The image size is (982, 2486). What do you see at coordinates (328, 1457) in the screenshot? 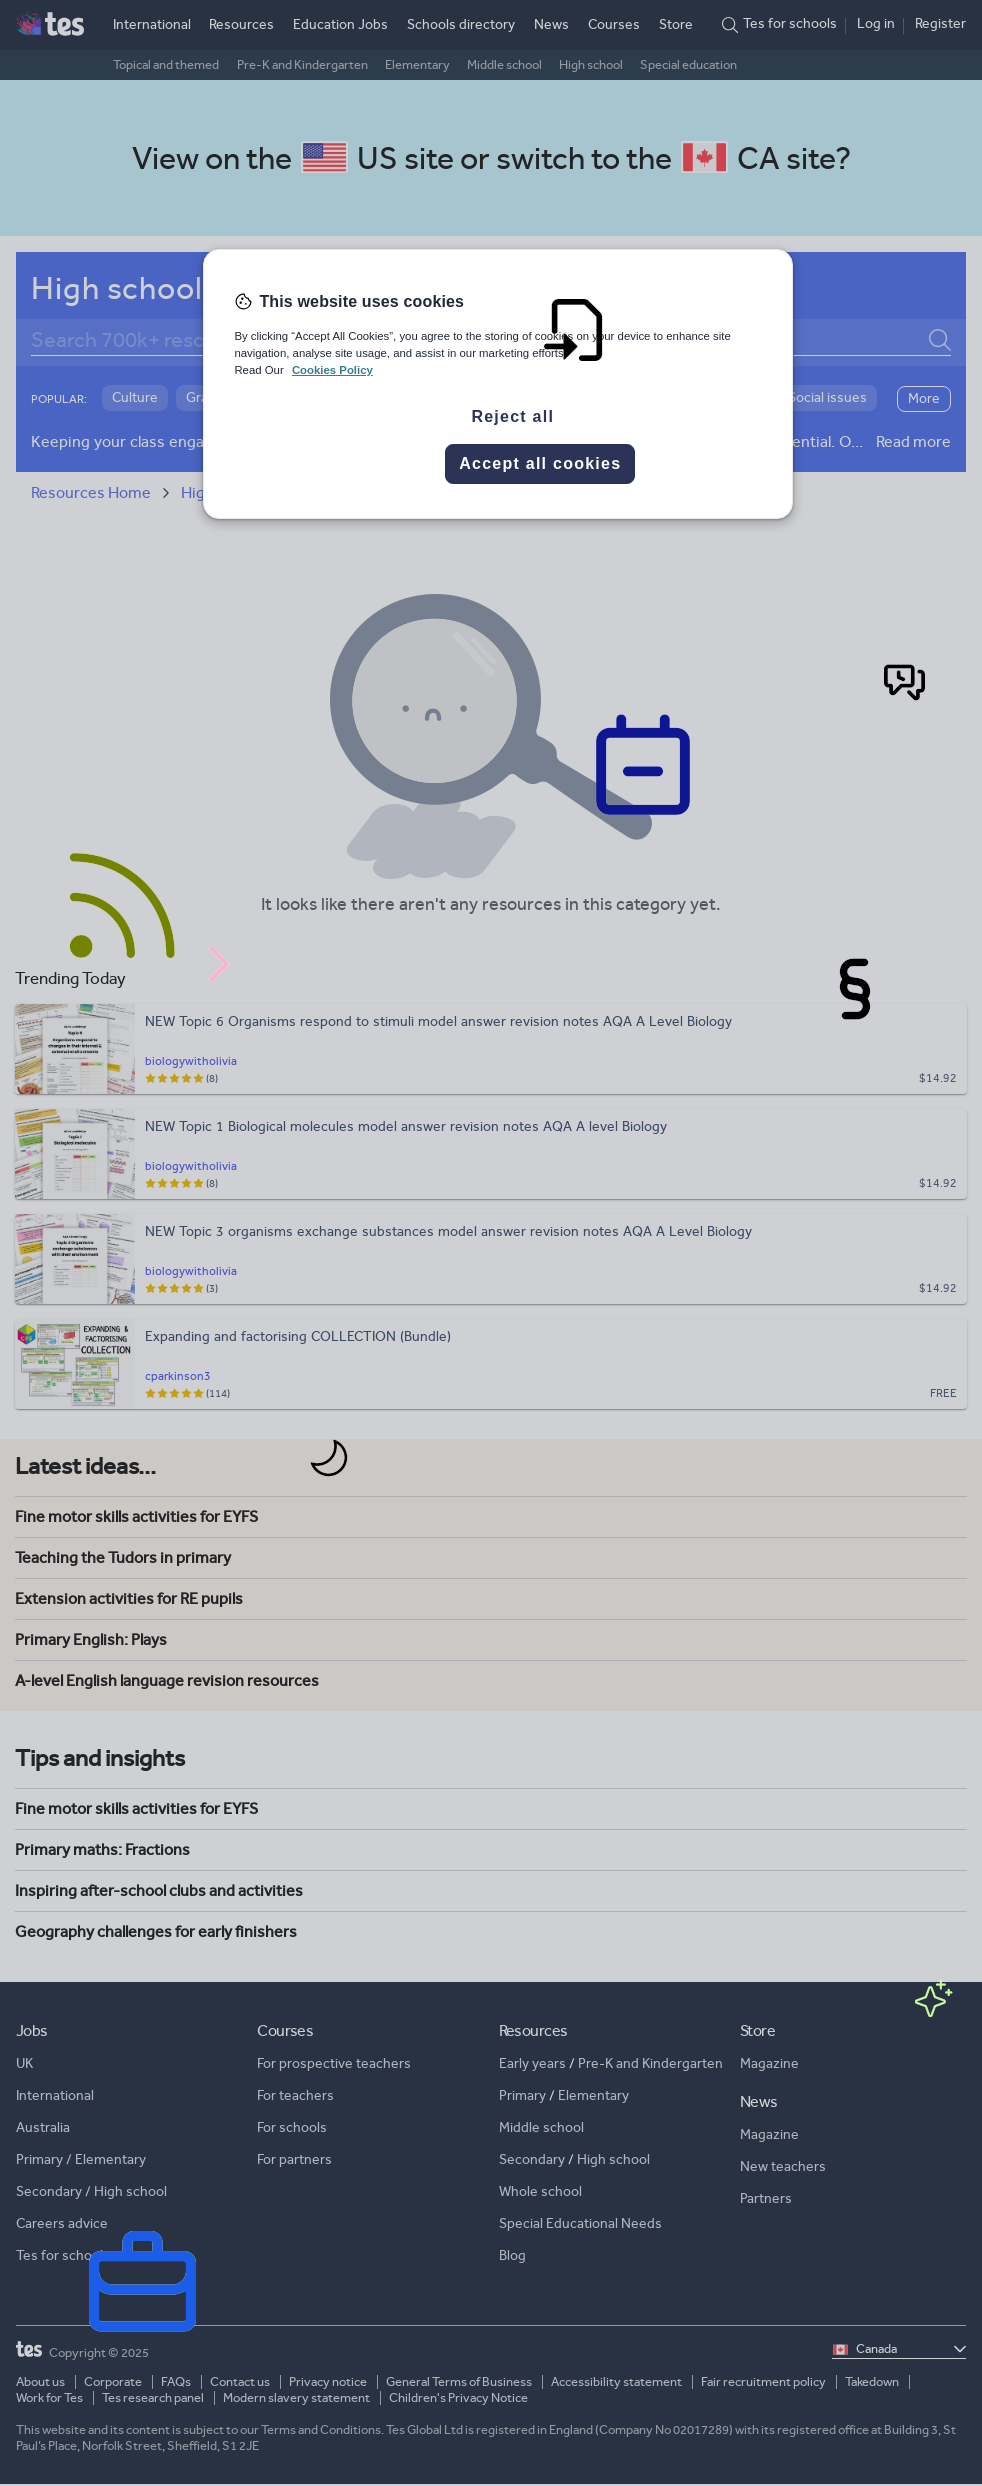
I see `switch to dark mode` at bounding box center [328, 1457].